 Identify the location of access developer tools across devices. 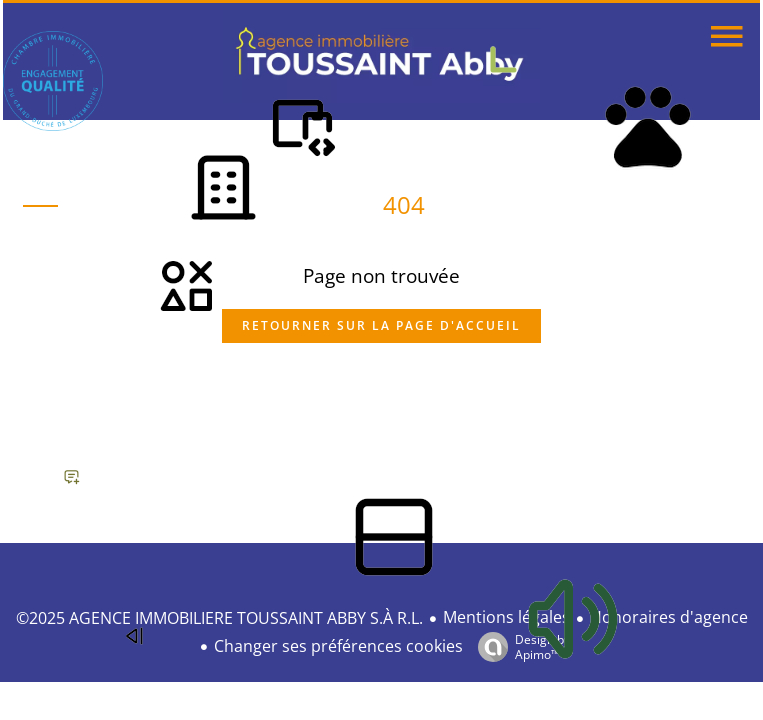
(302, 126).